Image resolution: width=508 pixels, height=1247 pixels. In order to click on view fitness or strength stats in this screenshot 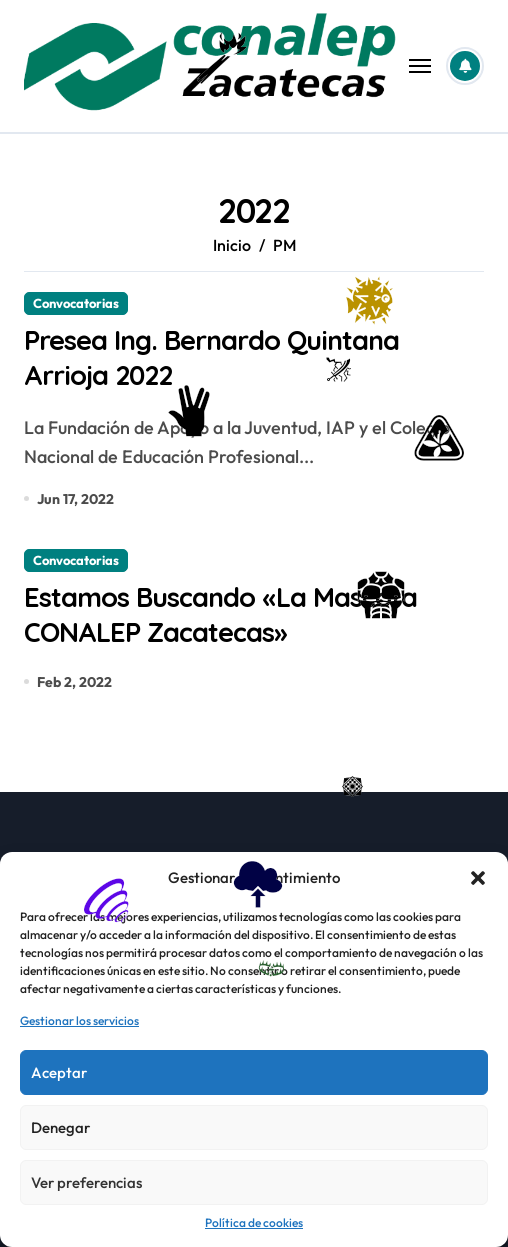, I will do `click(381, 595)`.